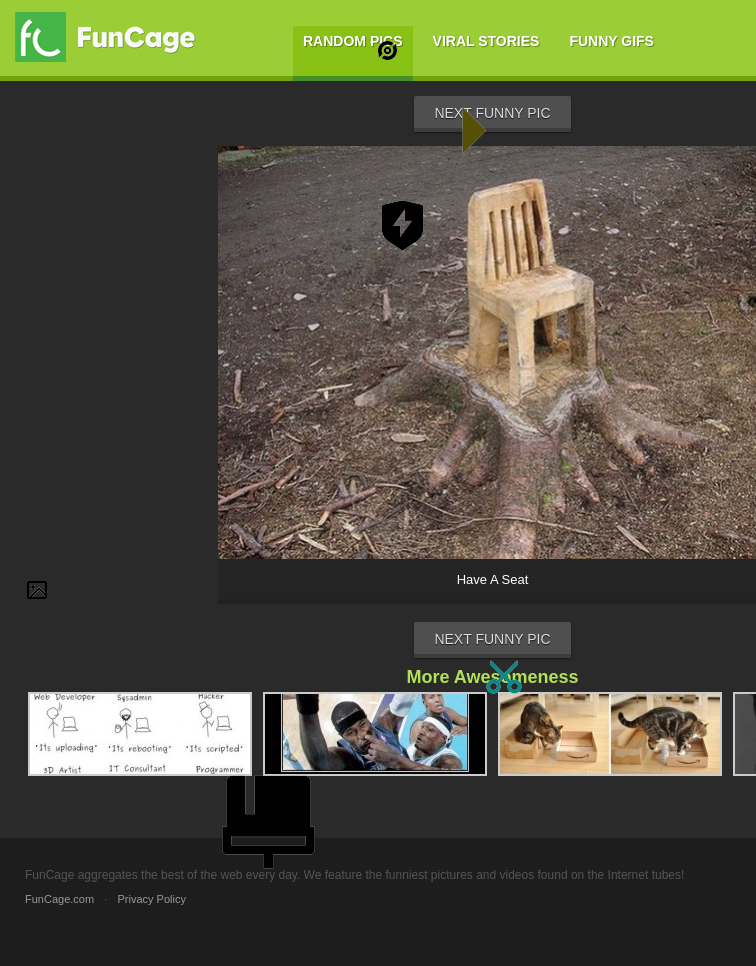 This screenshot has height=966, width=756. Describe the element at coordinates (387, 50) in the screenshot. I see `launch honor of kings game` at that location.